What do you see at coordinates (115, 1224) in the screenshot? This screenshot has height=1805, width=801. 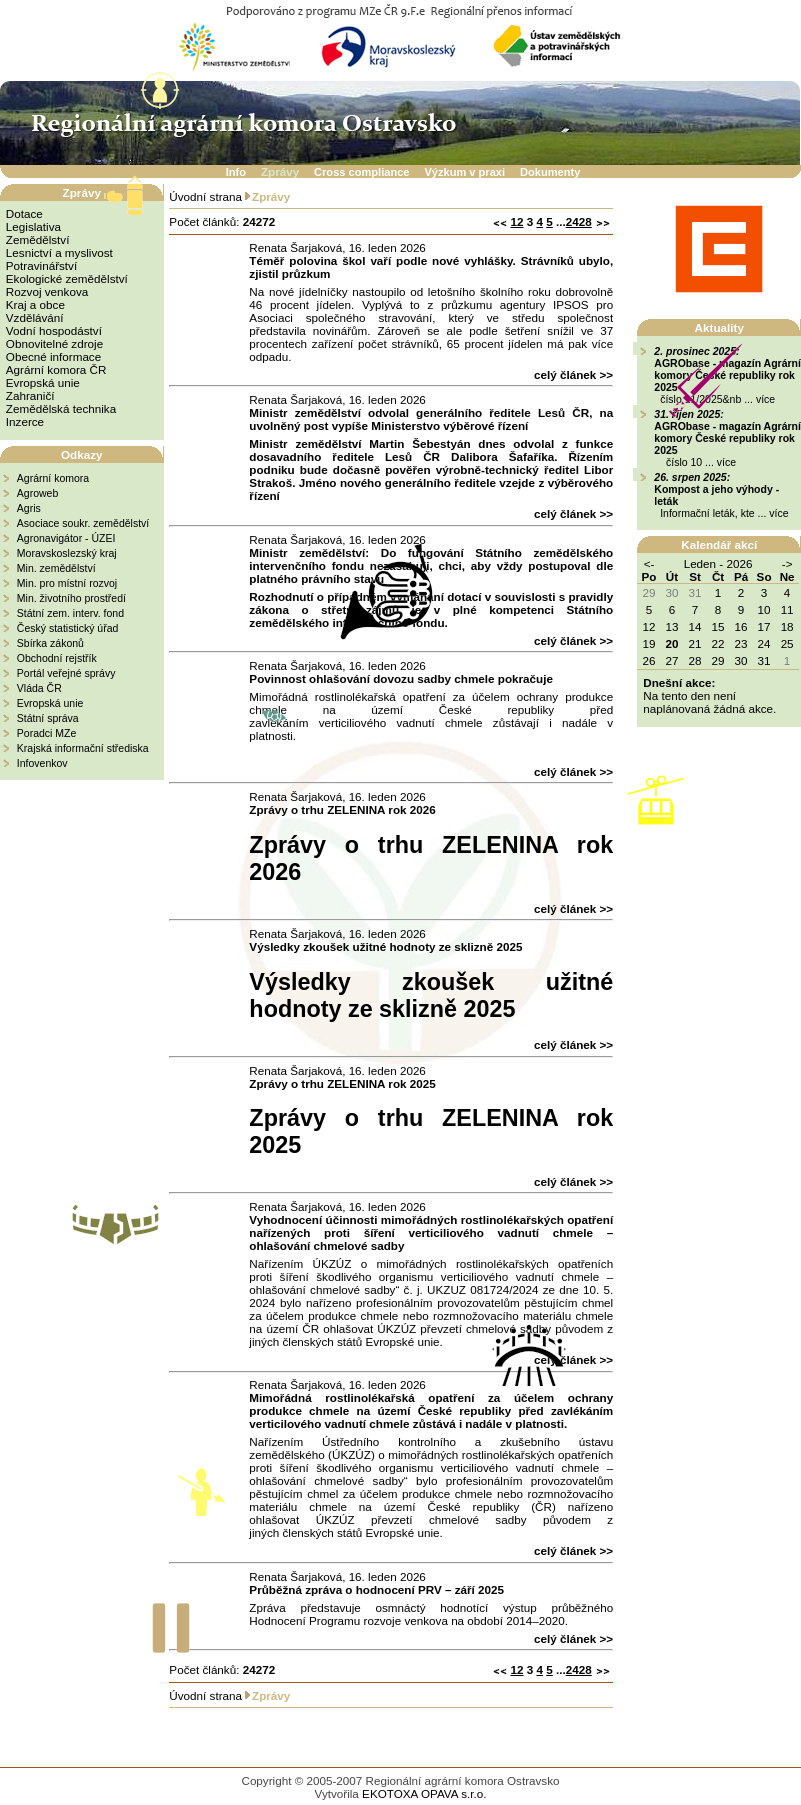 I see `equip armor belt to character` at bounding box center [115, 1224].